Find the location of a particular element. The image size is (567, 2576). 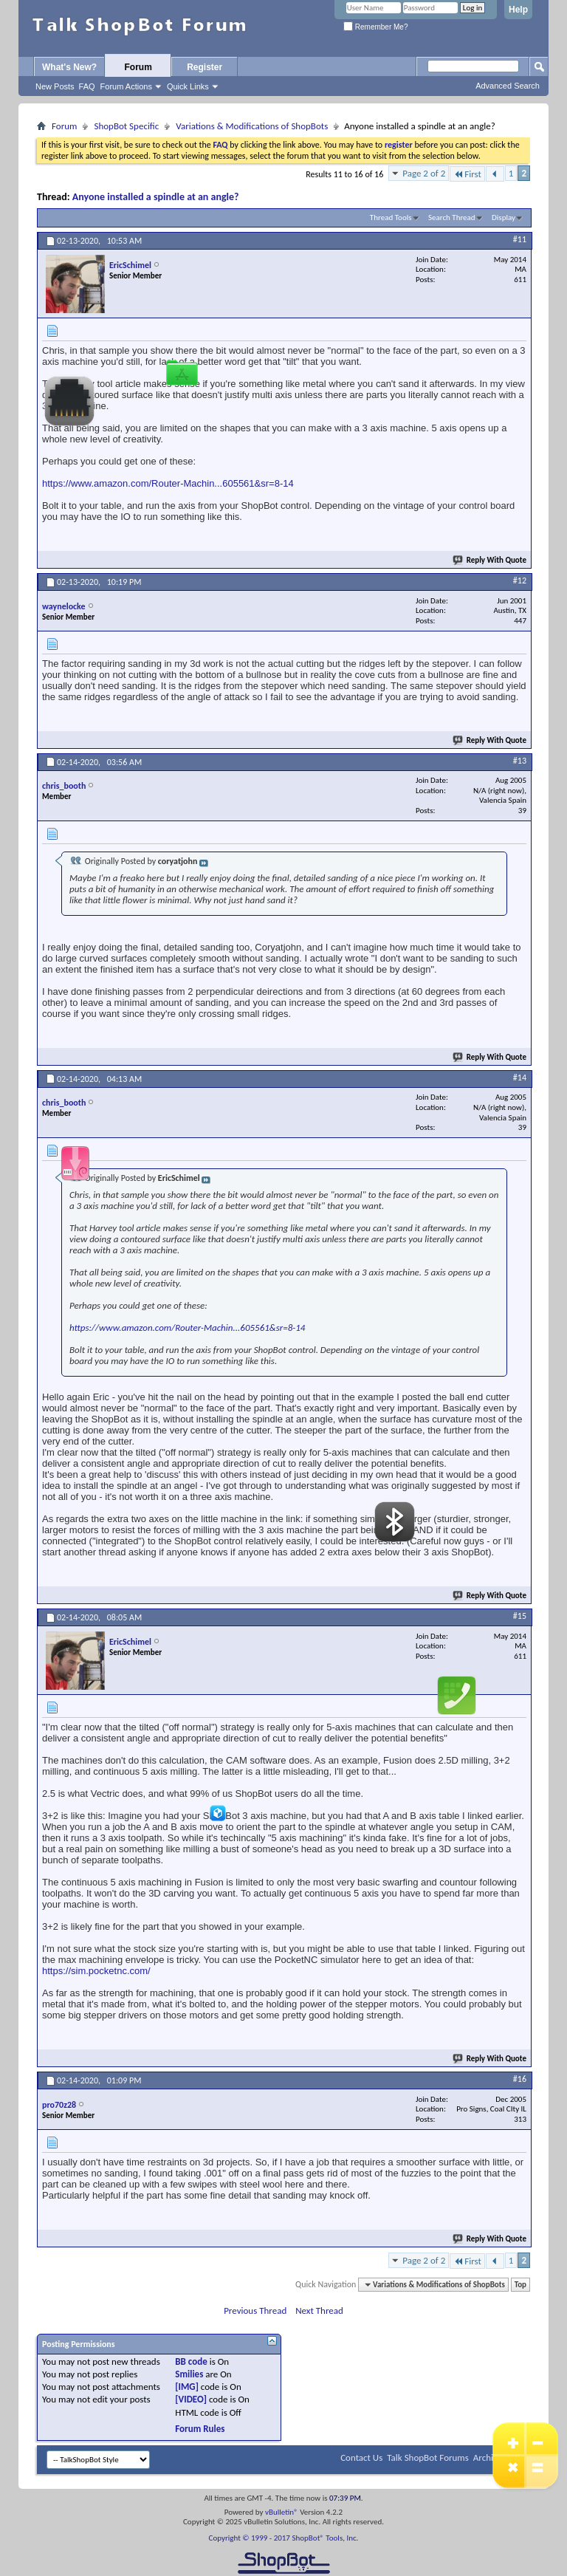

bluetooth is currently disabled or inactive is located at coordinates (394, 1521).